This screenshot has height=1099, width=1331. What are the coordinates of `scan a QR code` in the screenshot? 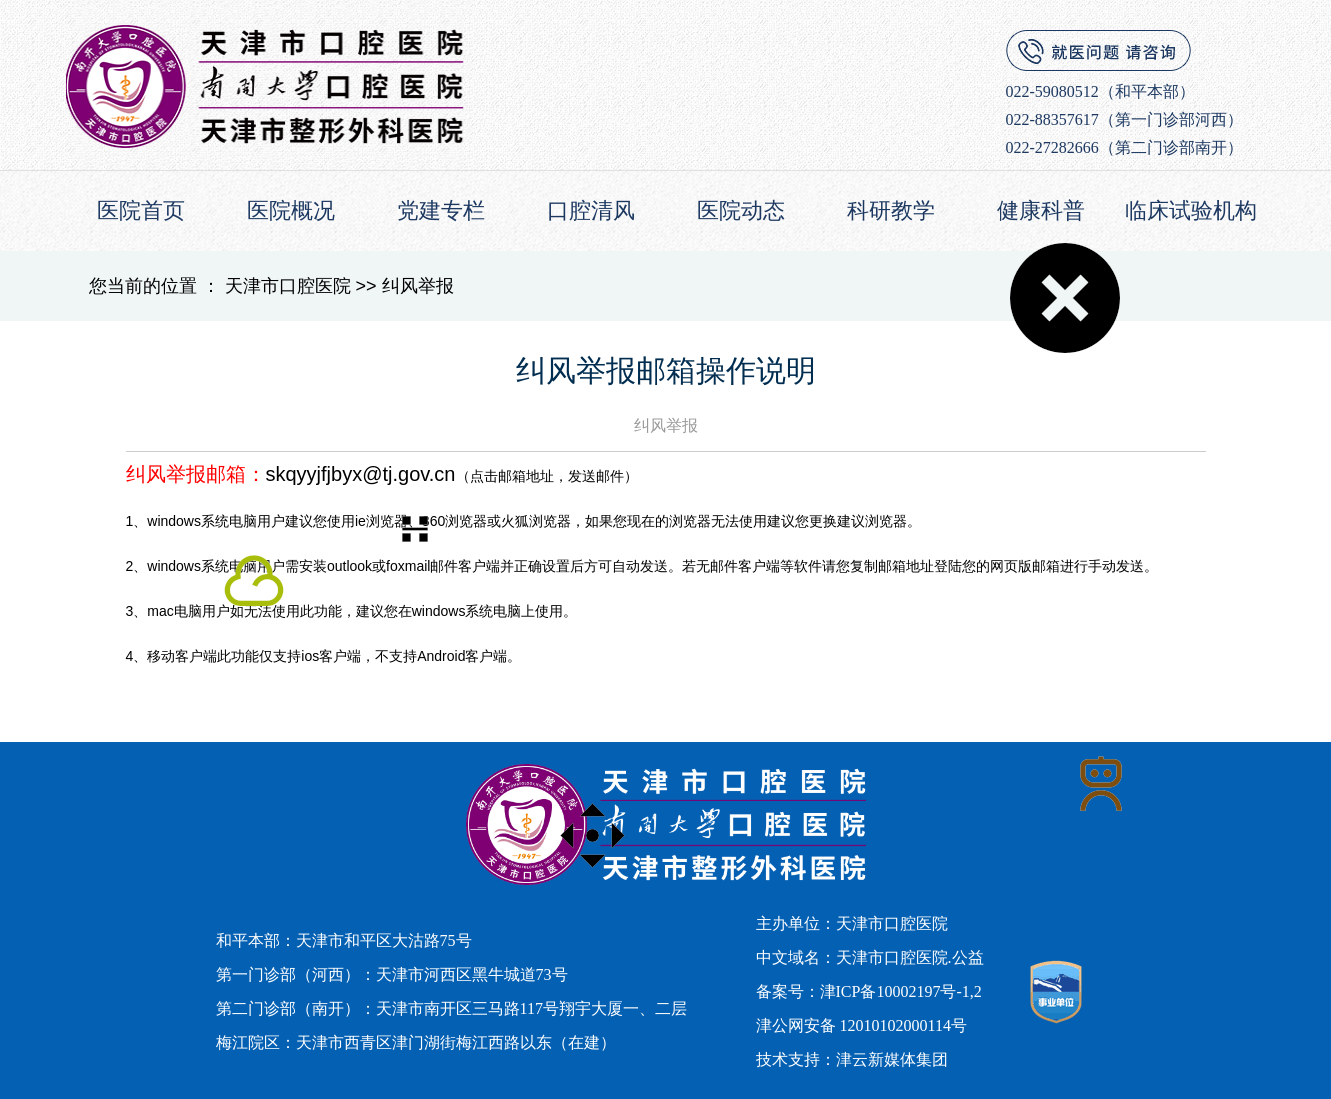 It's located at (415, 529).